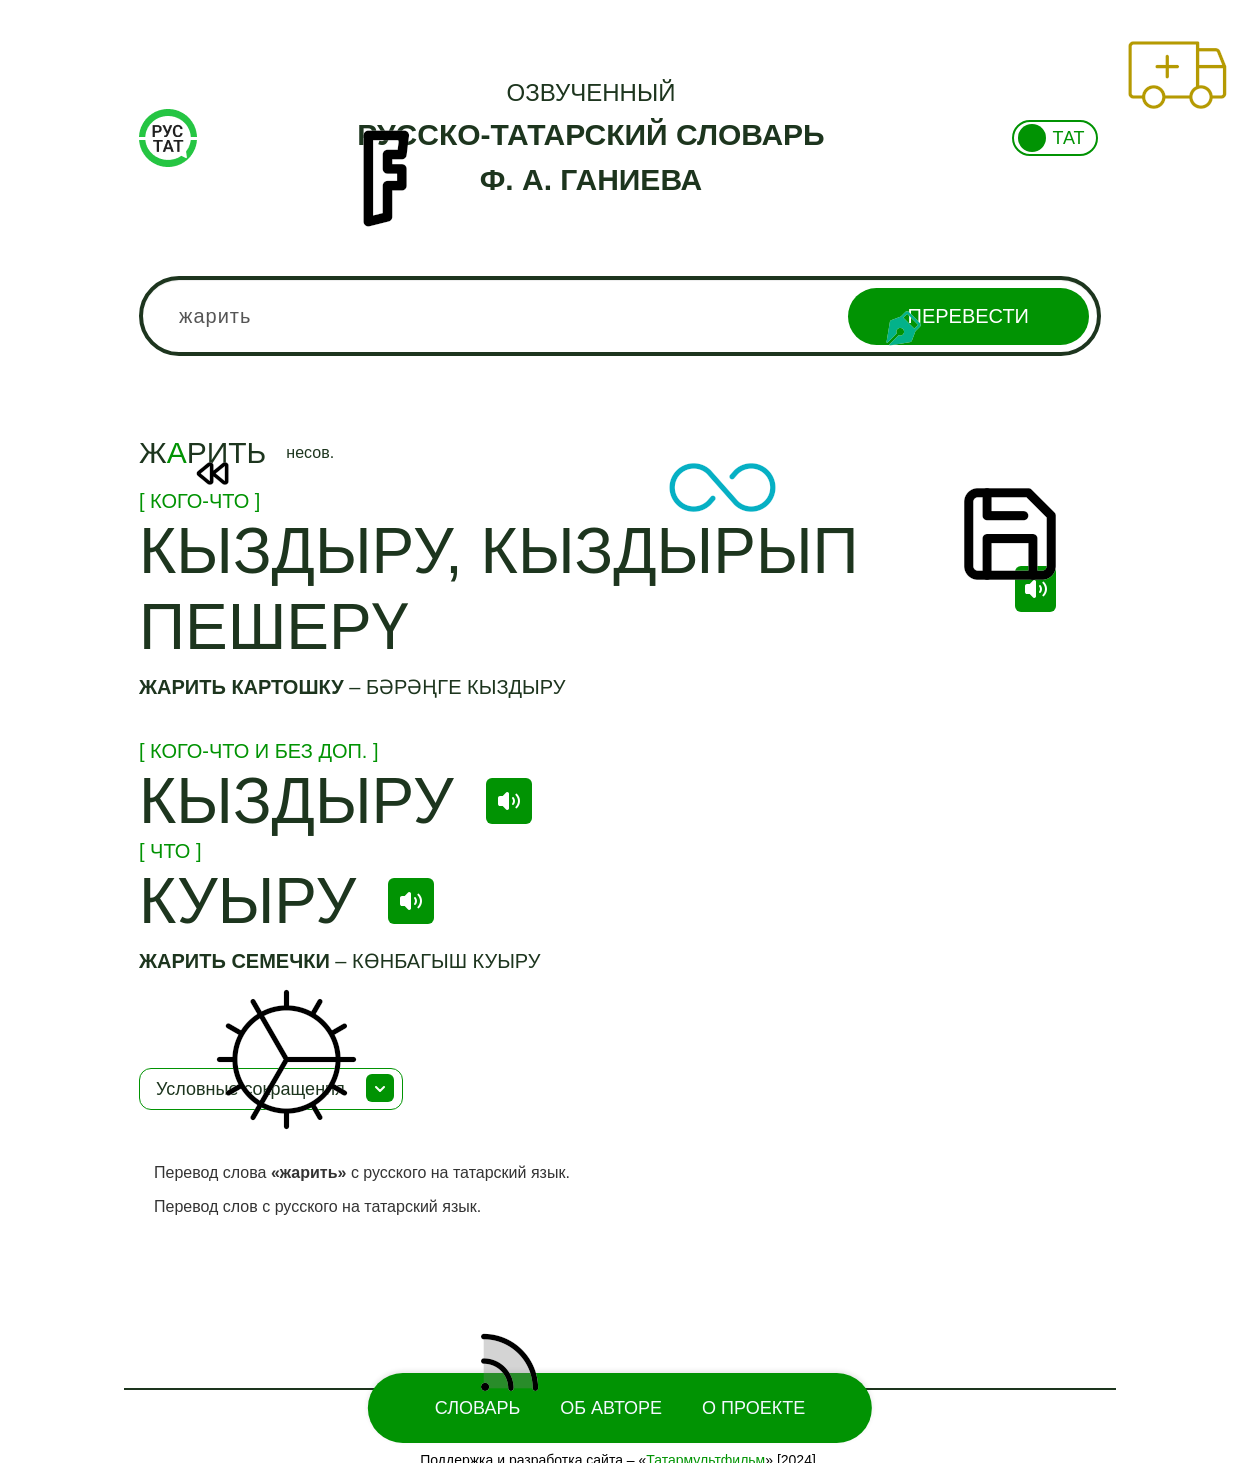  What do you see at coordinates (722, 487) in the screenshot?
I see `indicates unlimited or infinite content` at bounding box center [722, 487].